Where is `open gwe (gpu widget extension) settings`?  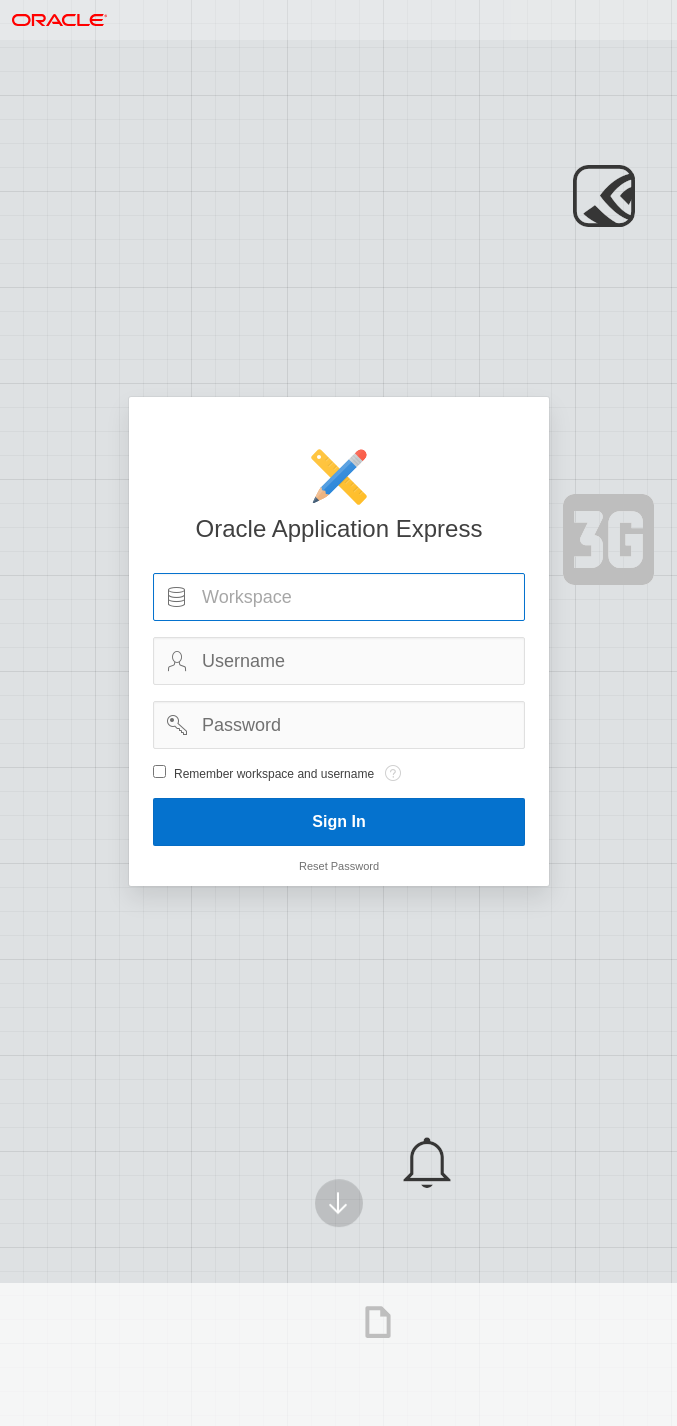
open gwe (gpu widget extension) settings is located at coordinates (604, 196).